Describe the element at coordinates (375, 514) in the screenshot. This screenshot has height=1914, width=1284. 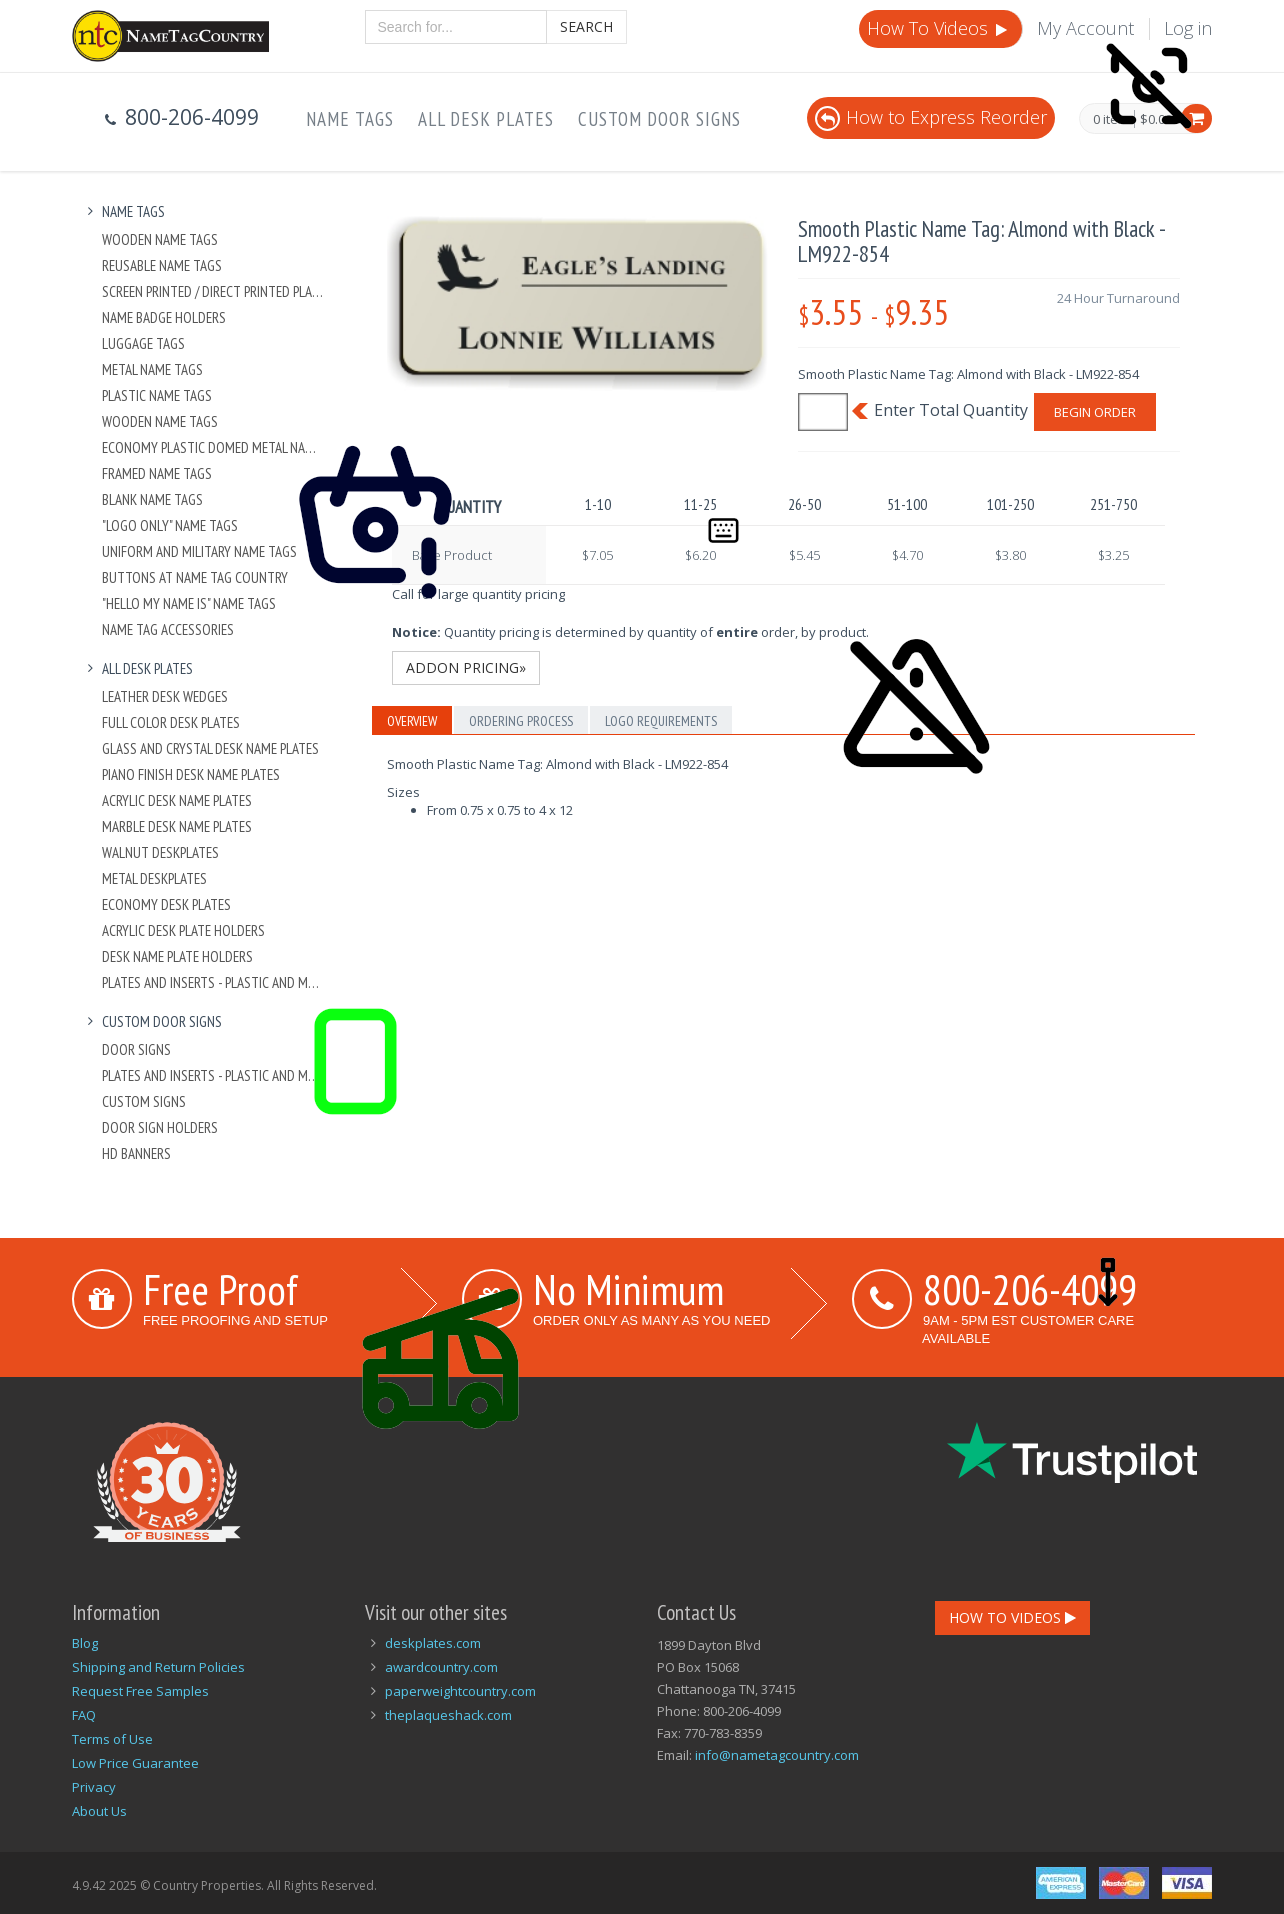
I see `indicates an issue with your shopping basket` at that location.